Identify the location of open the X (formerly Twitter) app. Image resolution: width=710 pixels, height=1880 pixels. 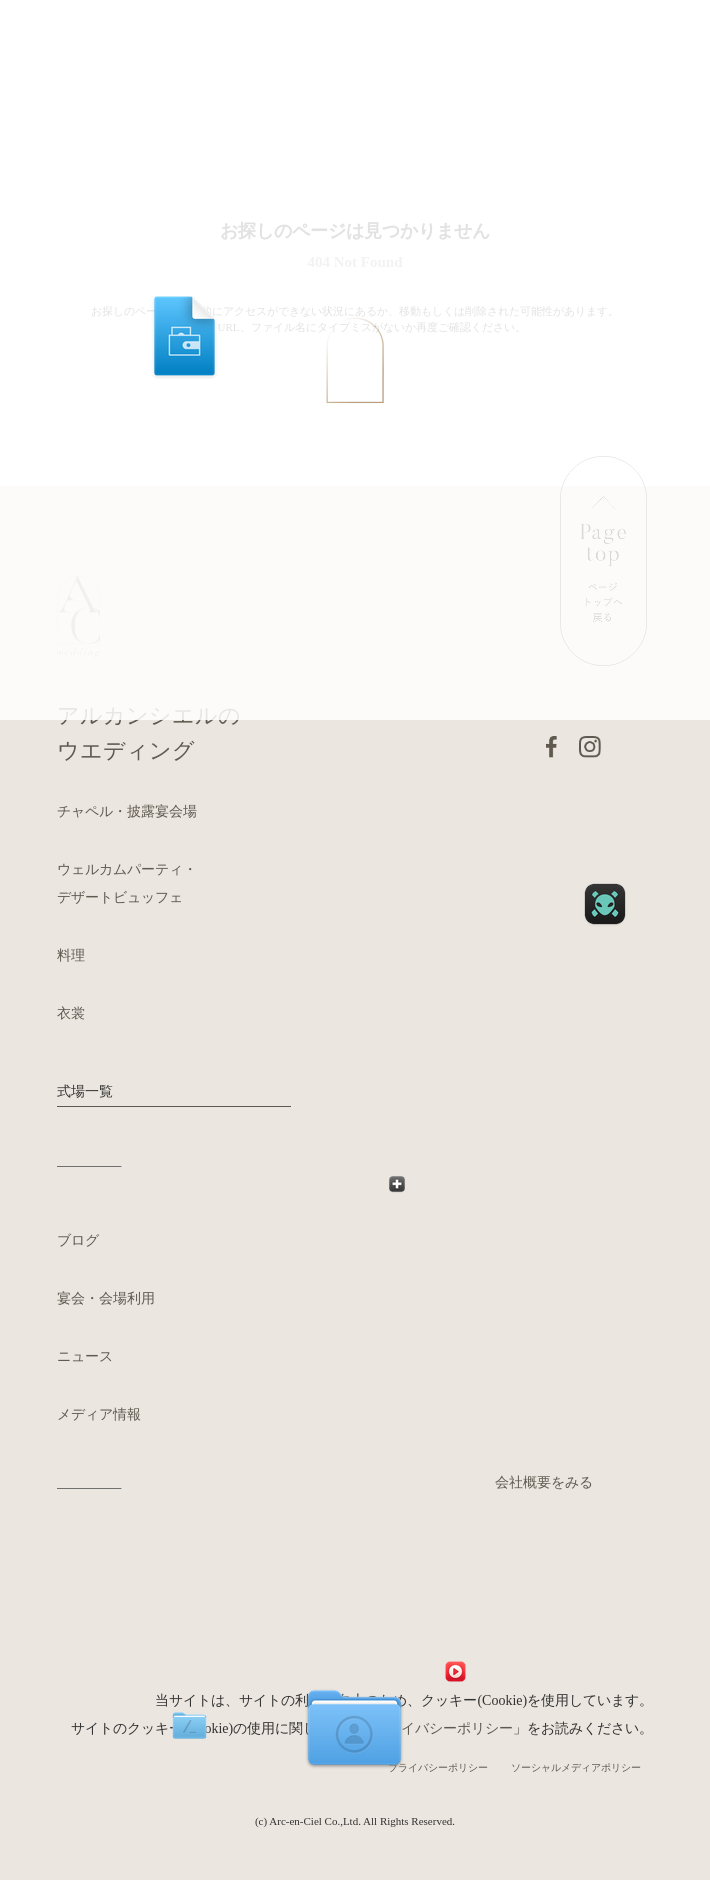
(605, 904).